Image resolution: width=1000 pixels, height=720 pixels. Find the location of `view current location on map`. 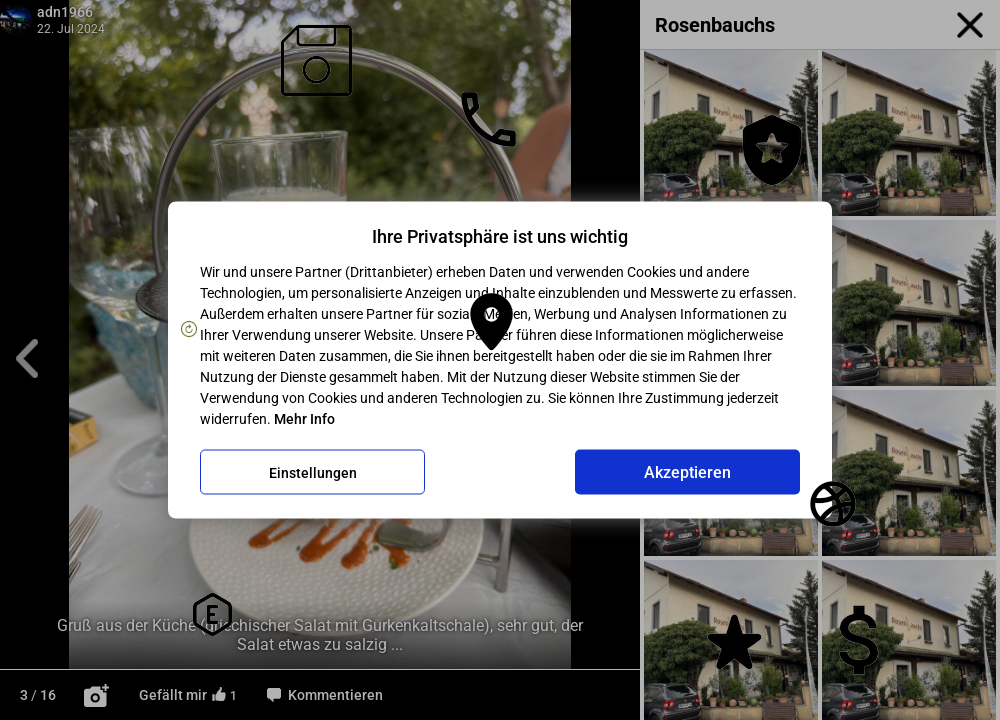

view current location on map is located at coordinates (491, 321).